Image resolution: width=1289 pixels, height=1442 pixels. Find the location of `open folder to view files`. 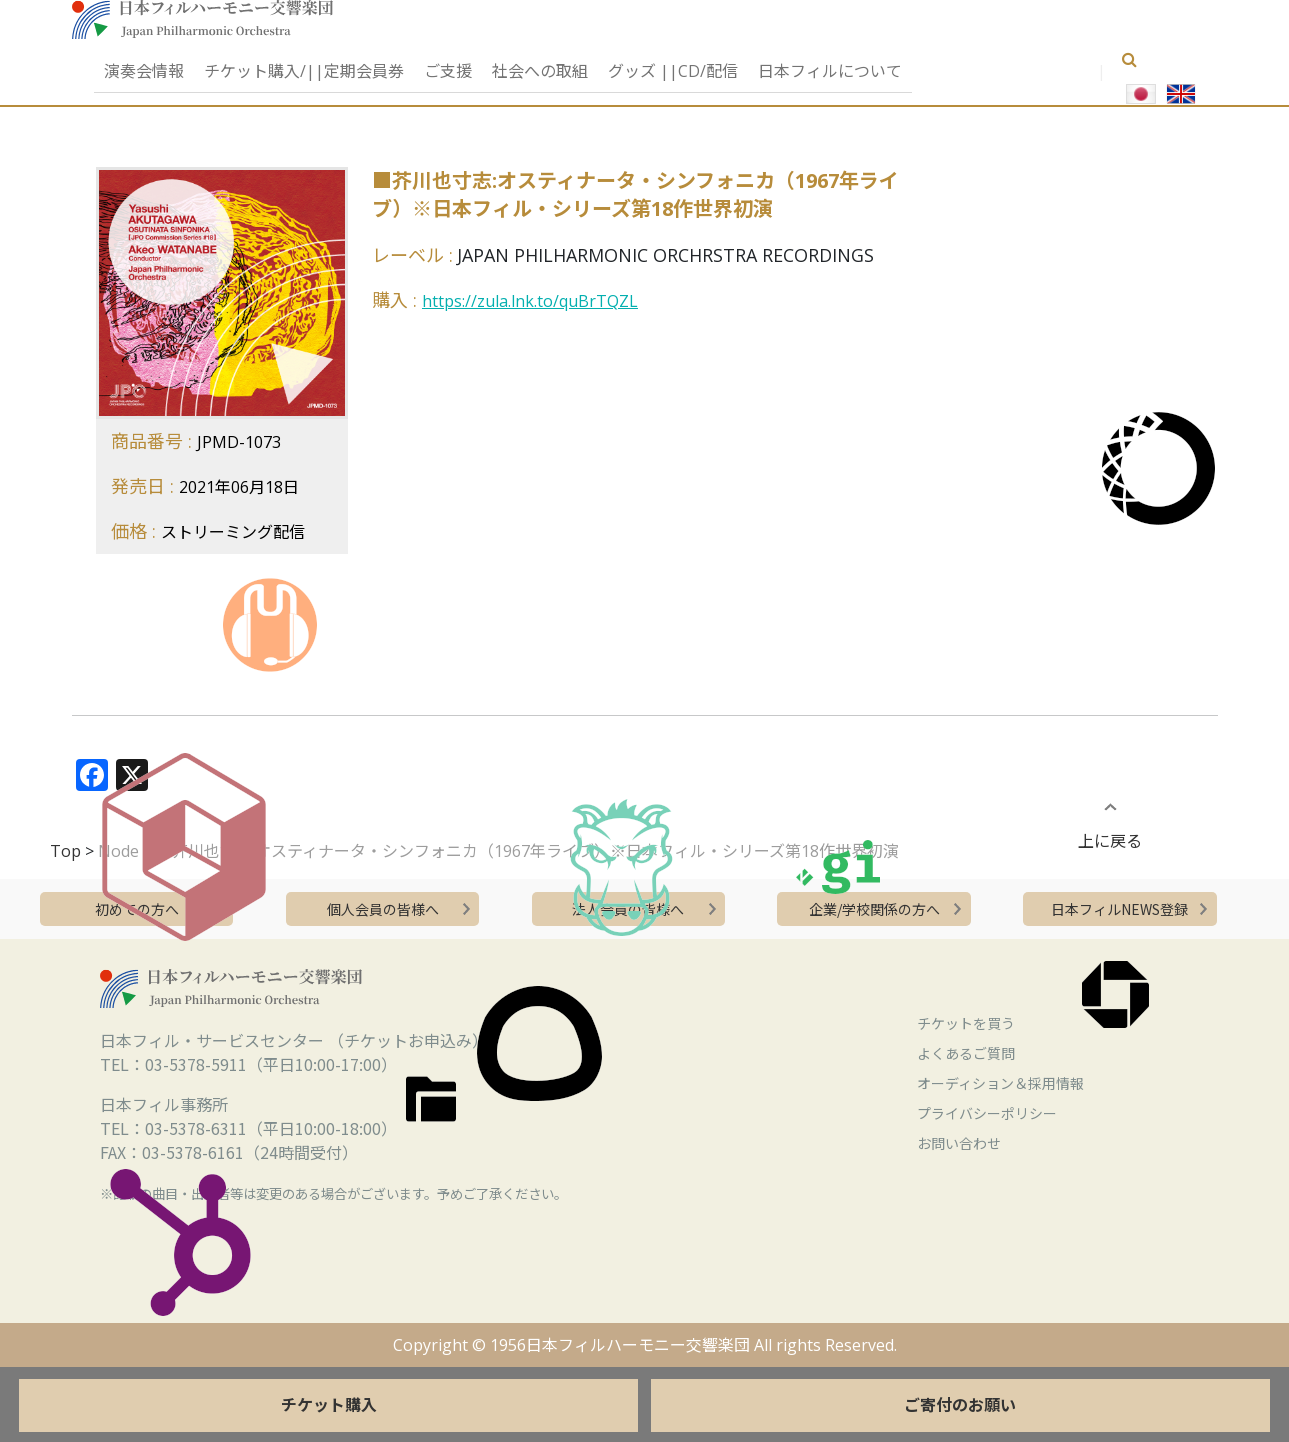

open folder to view files is located at coordinates (431, 1099).